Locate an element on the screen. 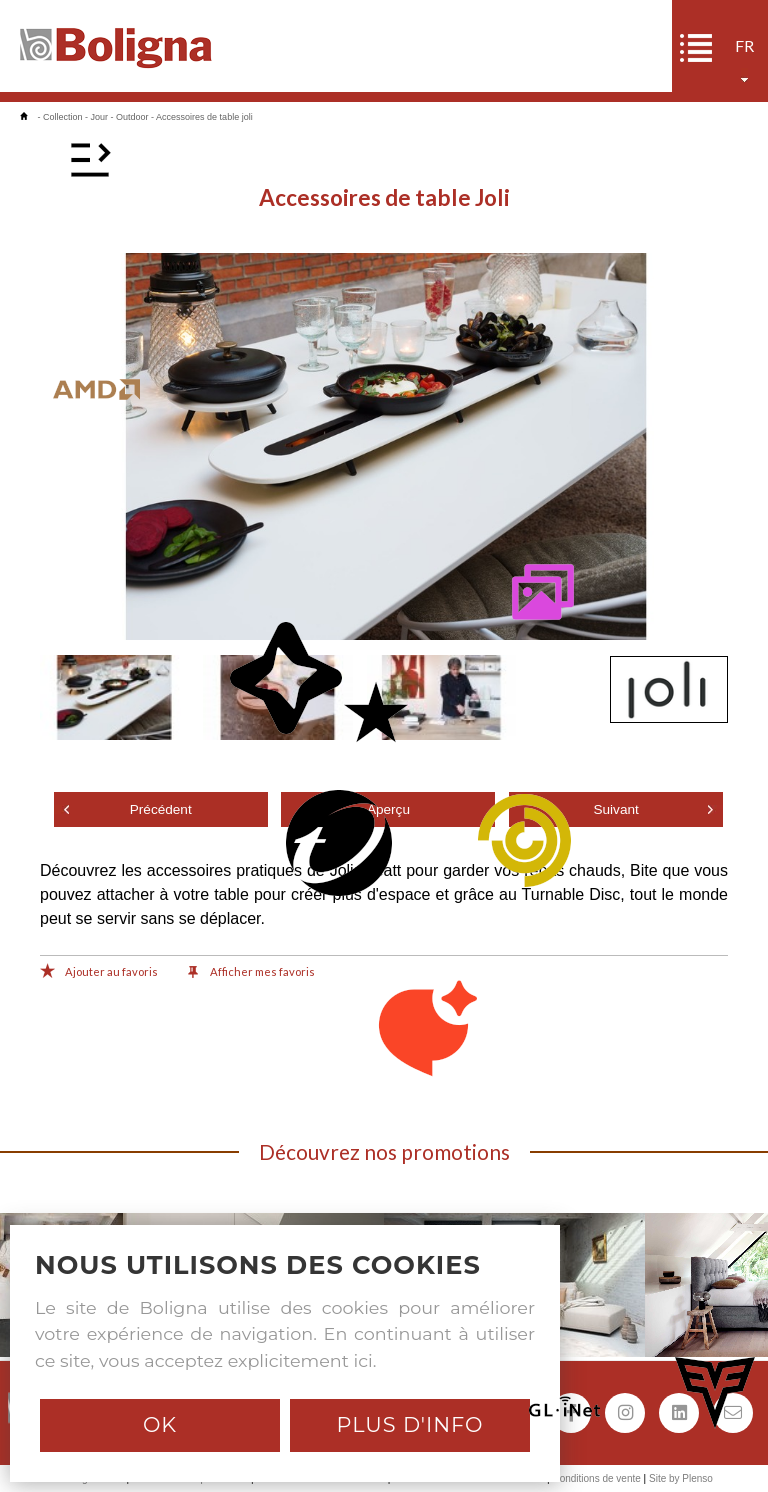 This screenshot has height=1492, width=768. AMD brand logo is located at coordinates (96, 389).